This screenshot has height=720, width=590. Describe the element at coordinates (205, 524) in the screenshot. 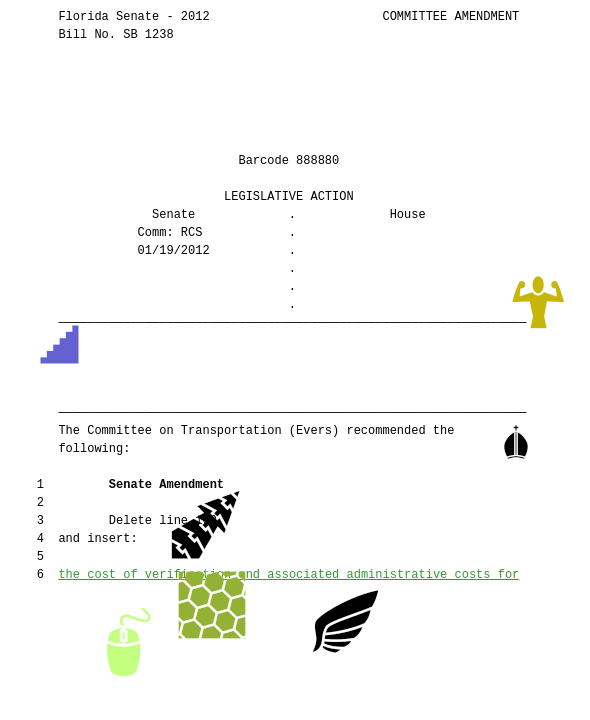

I see `indicates vehicle drift or traction loss in a racing game` at that location.